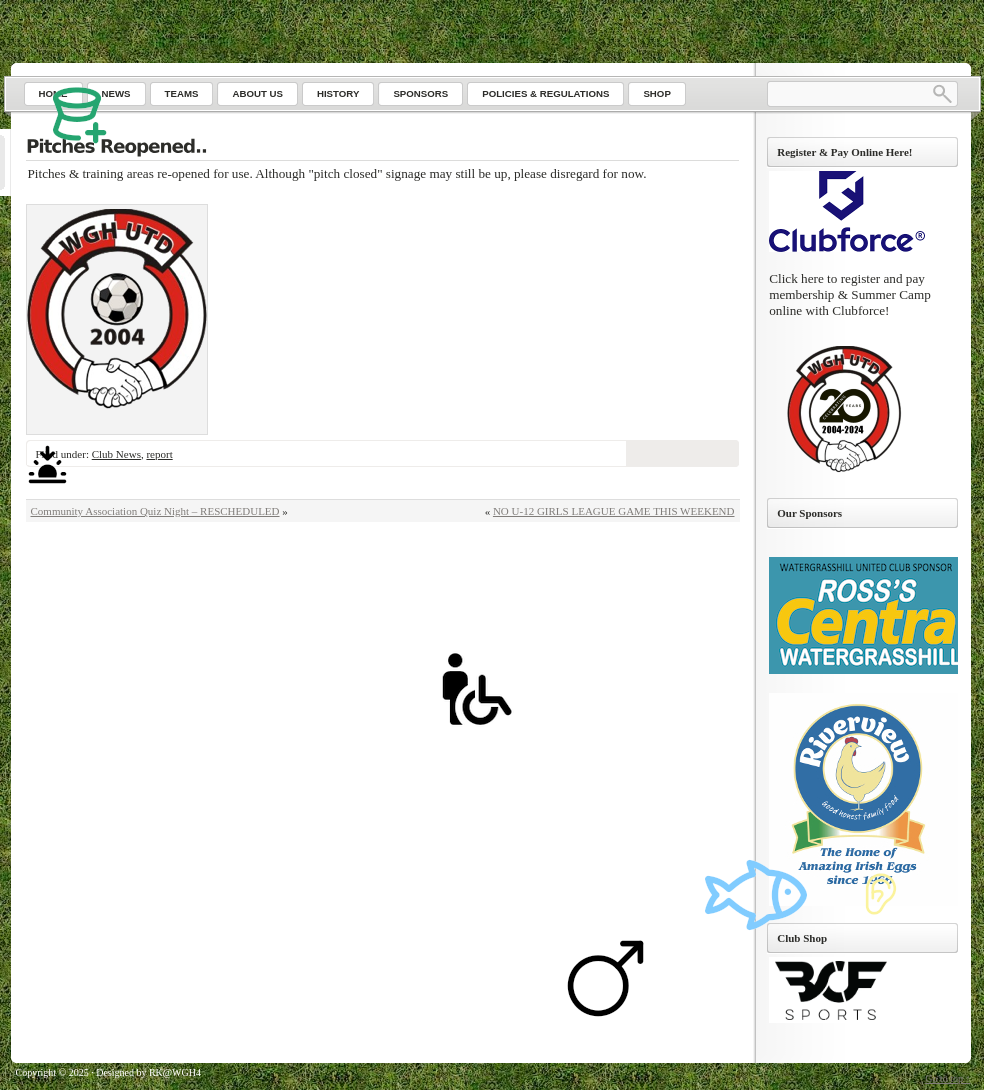 The image size is (984, 1090). Describe the element at coordinates (475, 689) in the screenshot. I see `wheelchair accessible pickup location` at that location.